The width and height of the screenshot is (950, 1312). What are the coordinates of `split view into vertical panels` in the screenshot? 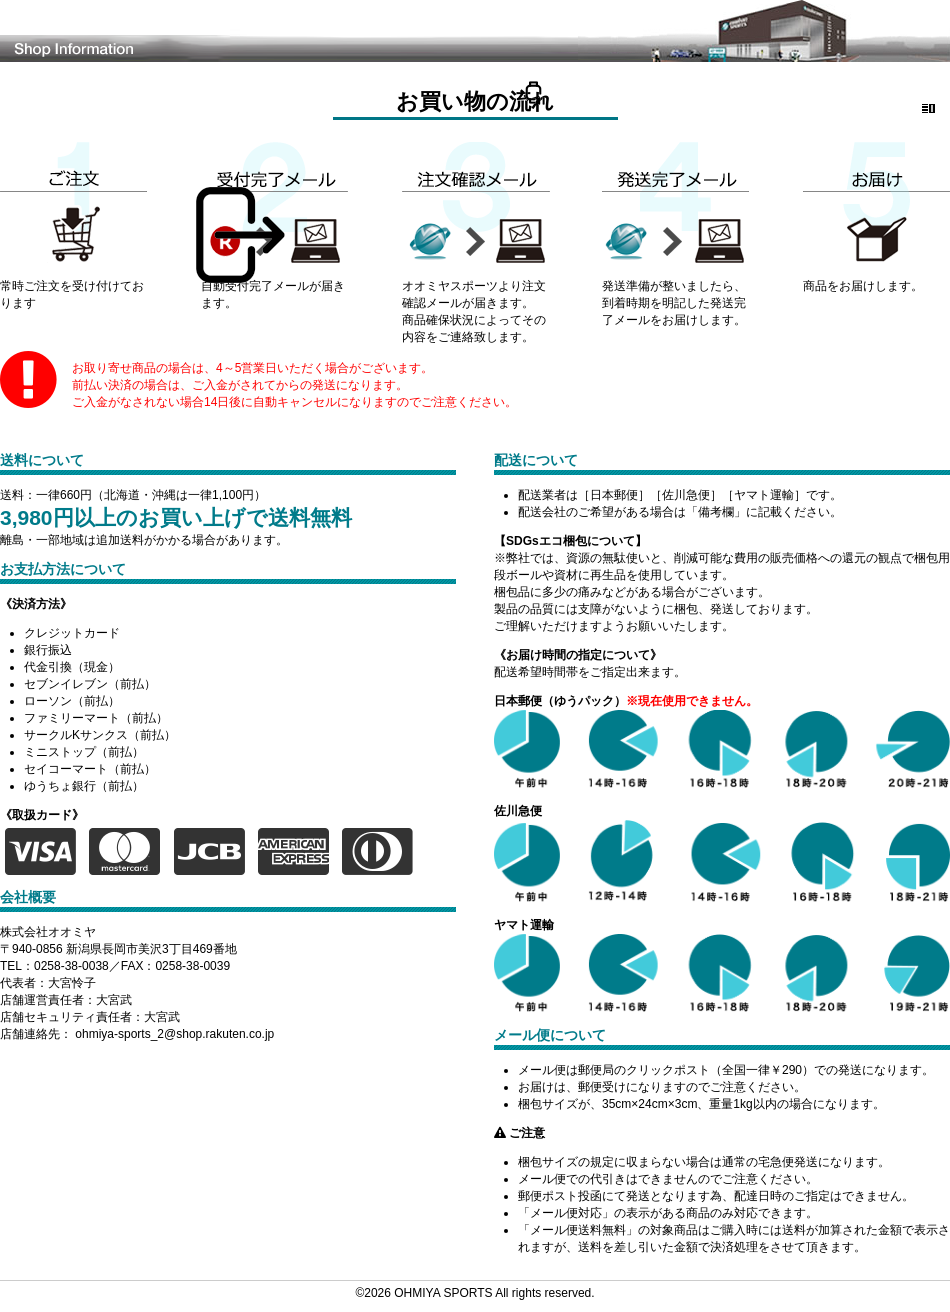 It's located at (928, 108).